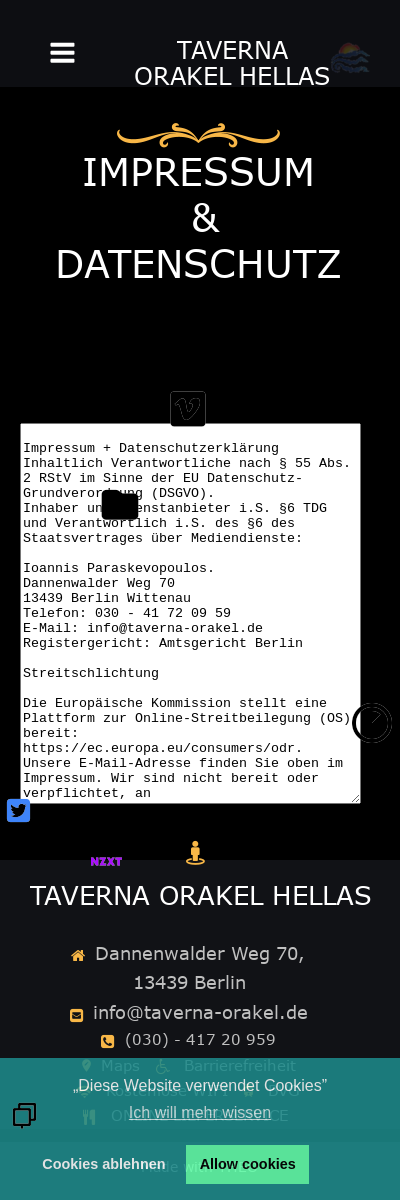  Describe the element at coordinates (18, 810) in the screenshot. I see `share to Twitter` at that location.